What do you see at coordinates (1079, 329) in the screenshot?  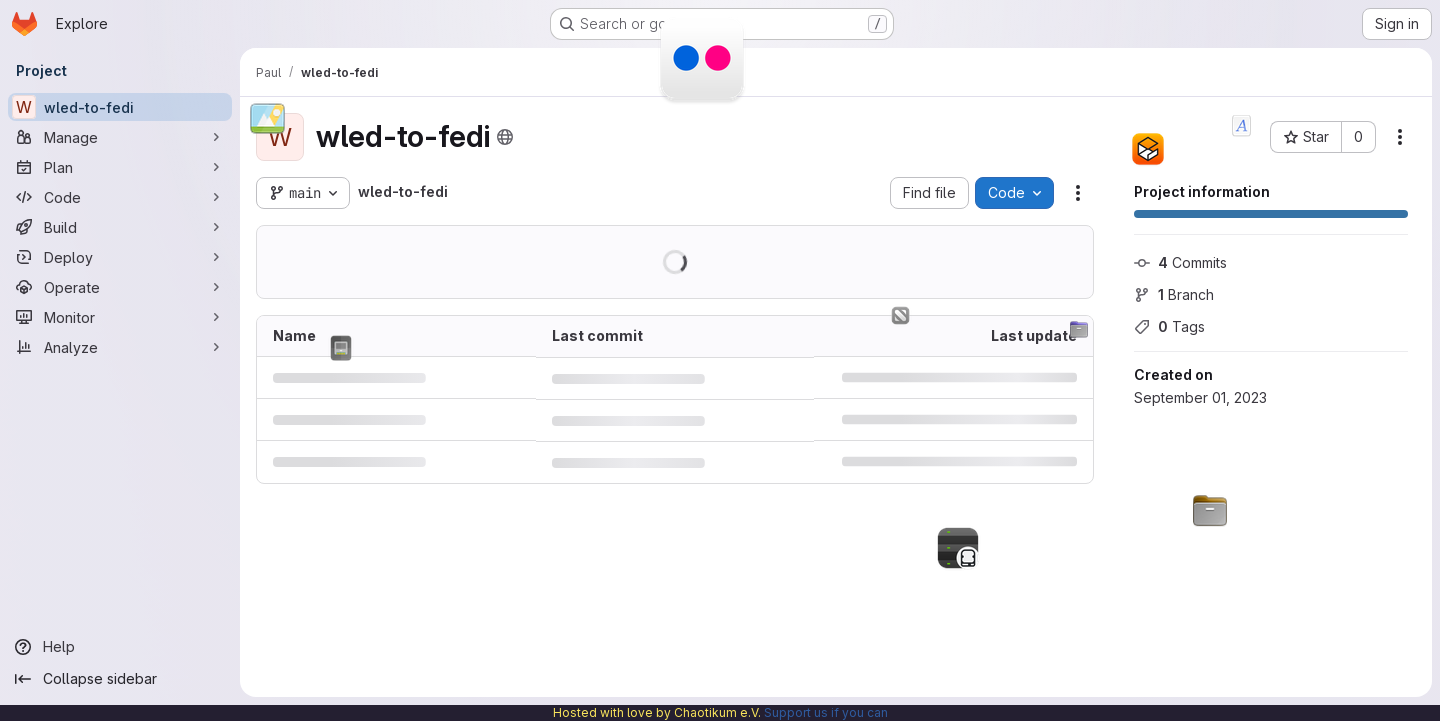 I see `open the file manager application` at bounding box center [1079, 329].